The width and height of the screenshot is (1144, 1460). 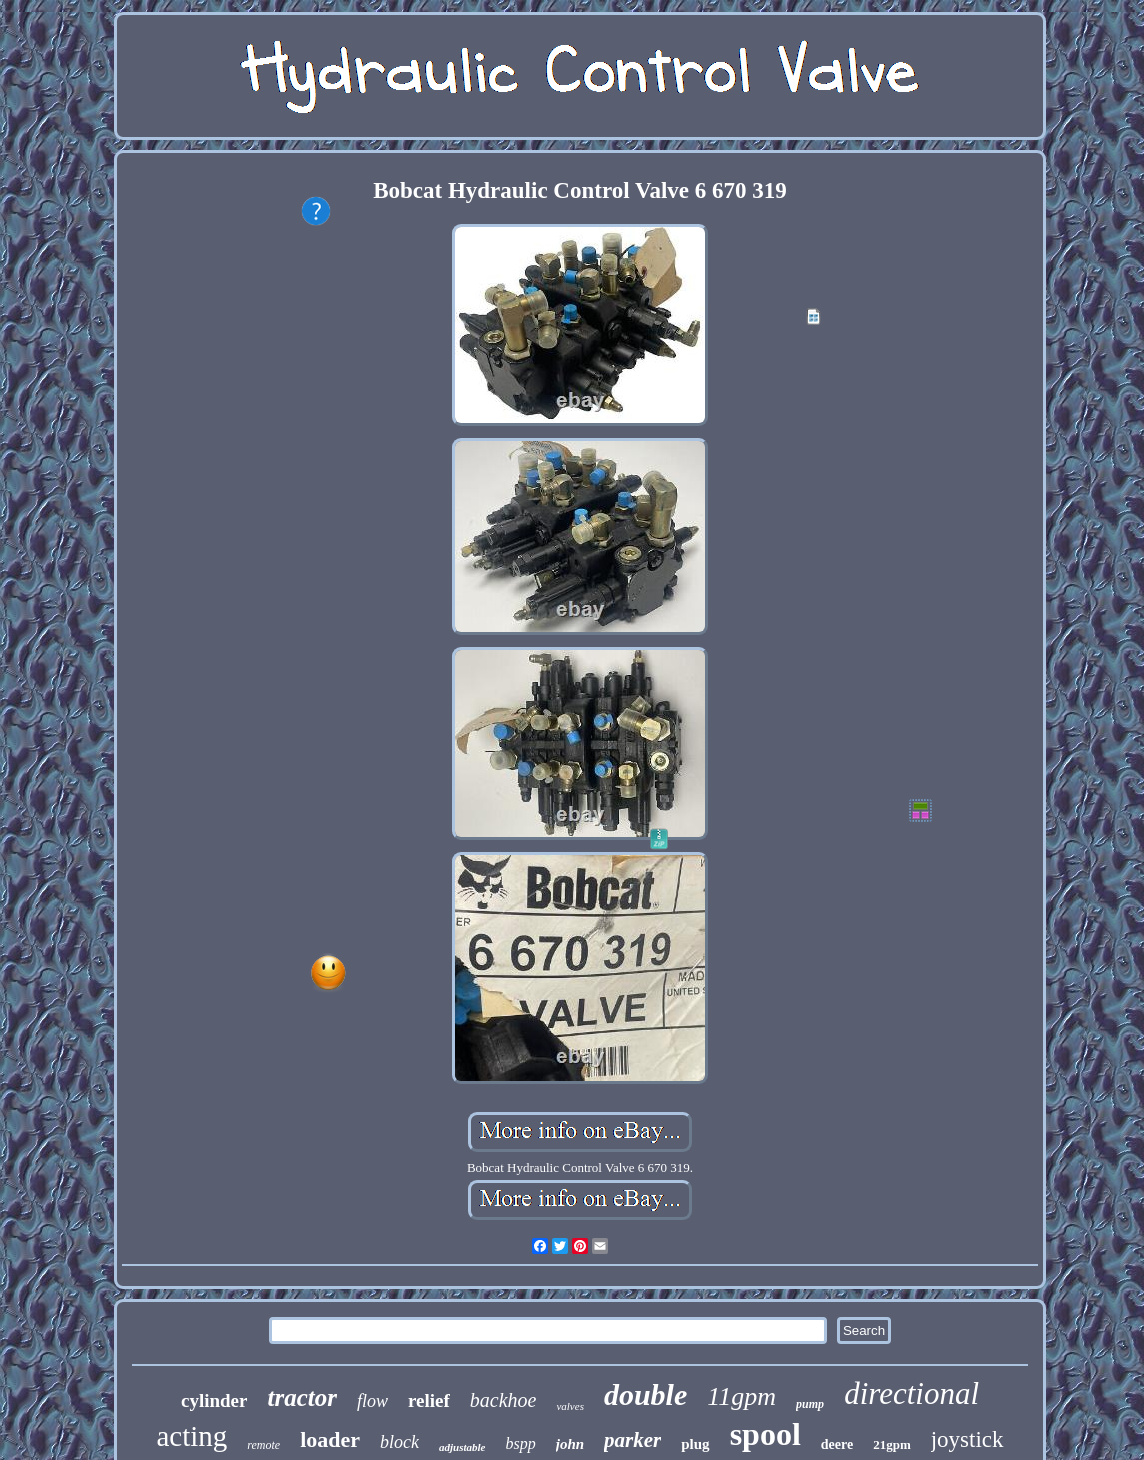 I want to click on open a compressed zip archive, so click(x=659, y=839).